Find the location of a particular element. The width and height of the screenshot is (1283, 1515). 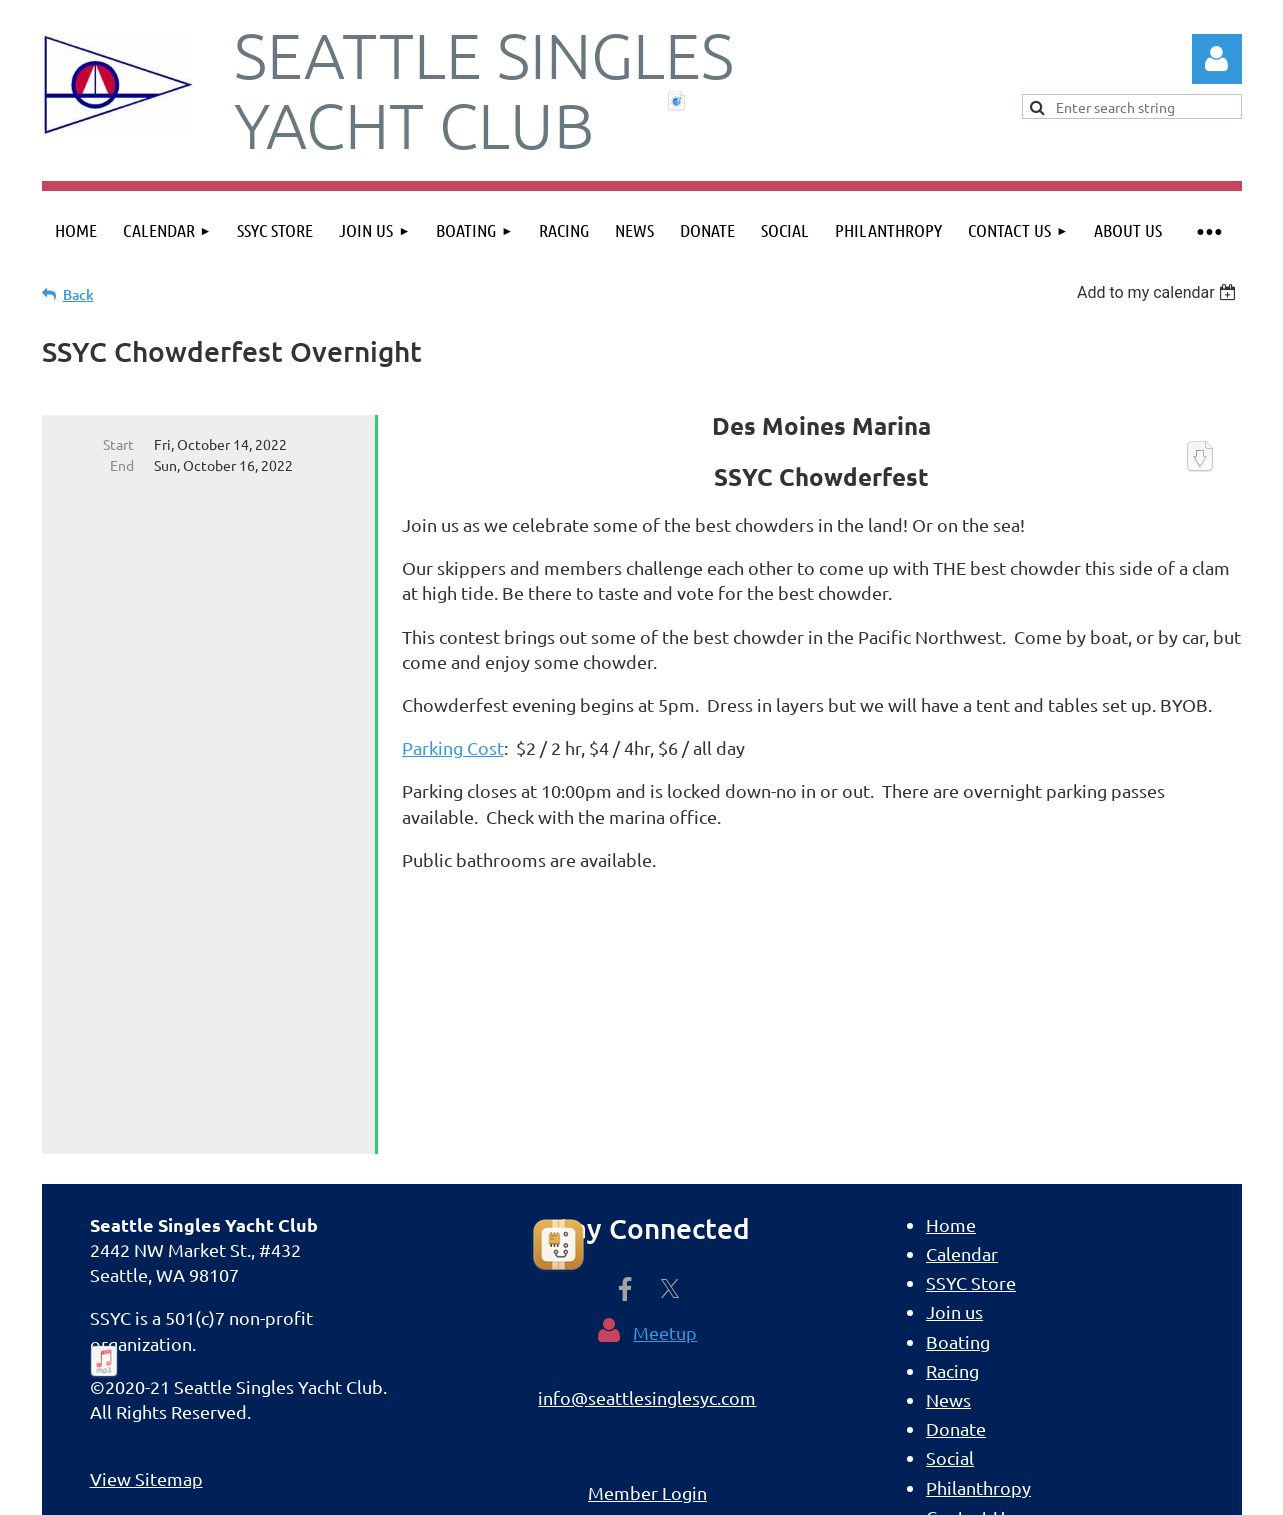

lua script file indicator is located at coordinates (676, 100).